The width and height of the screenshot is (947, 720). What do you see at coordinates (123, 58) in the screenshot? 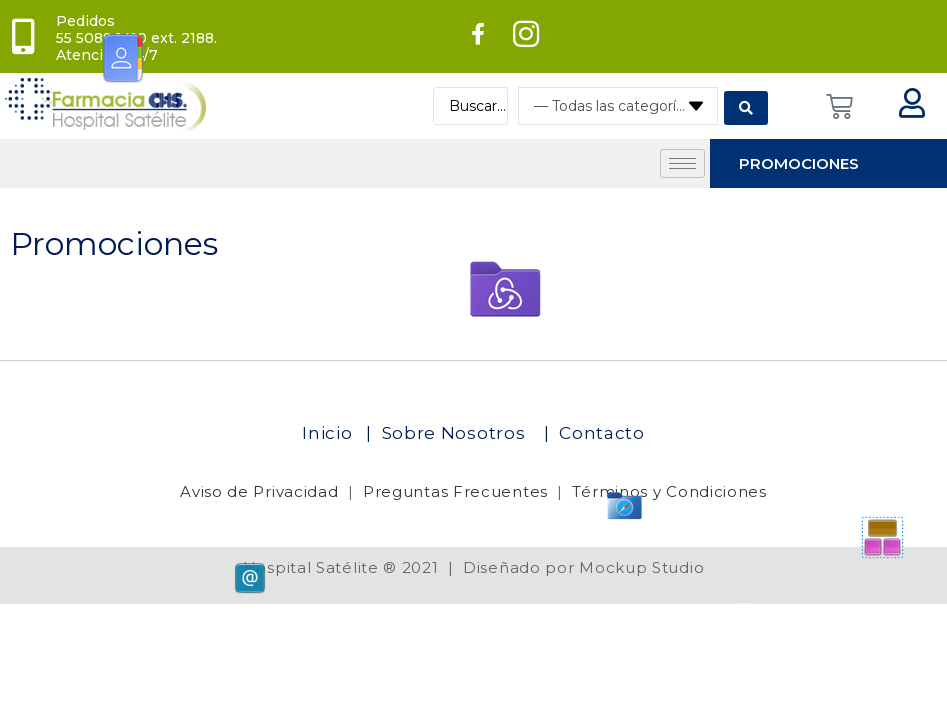
I see `open the contacts app` at bounding box center [123, 58].